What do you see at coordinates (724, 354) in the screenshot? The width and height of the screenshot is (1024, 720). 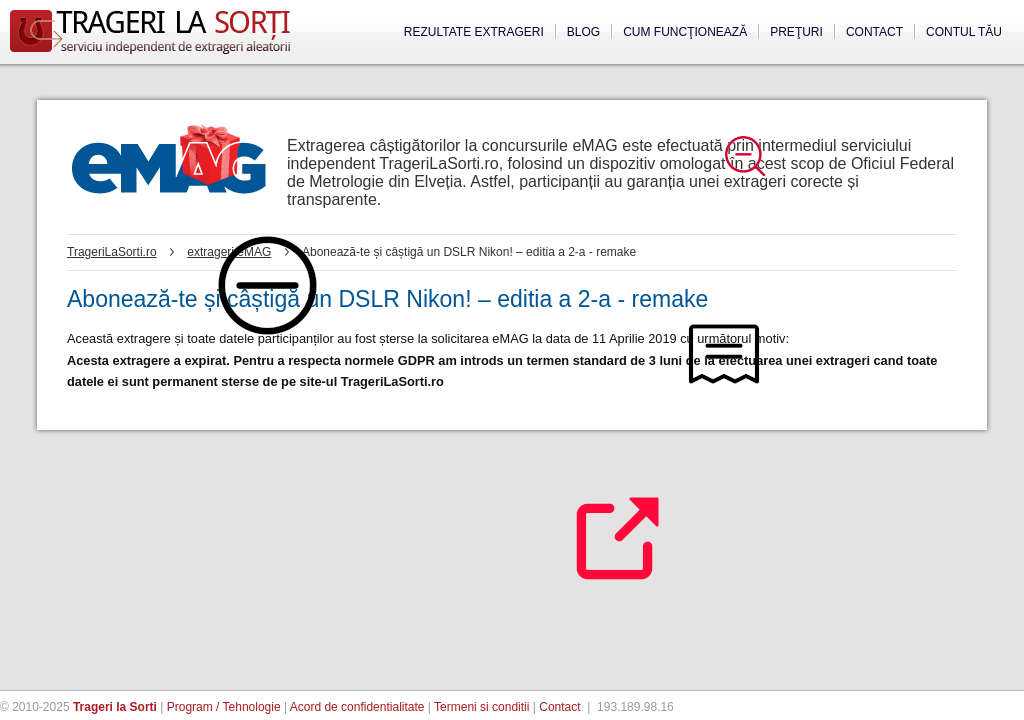 I see `view purchase receipt or transaction history` at bounding box center [724, 354].